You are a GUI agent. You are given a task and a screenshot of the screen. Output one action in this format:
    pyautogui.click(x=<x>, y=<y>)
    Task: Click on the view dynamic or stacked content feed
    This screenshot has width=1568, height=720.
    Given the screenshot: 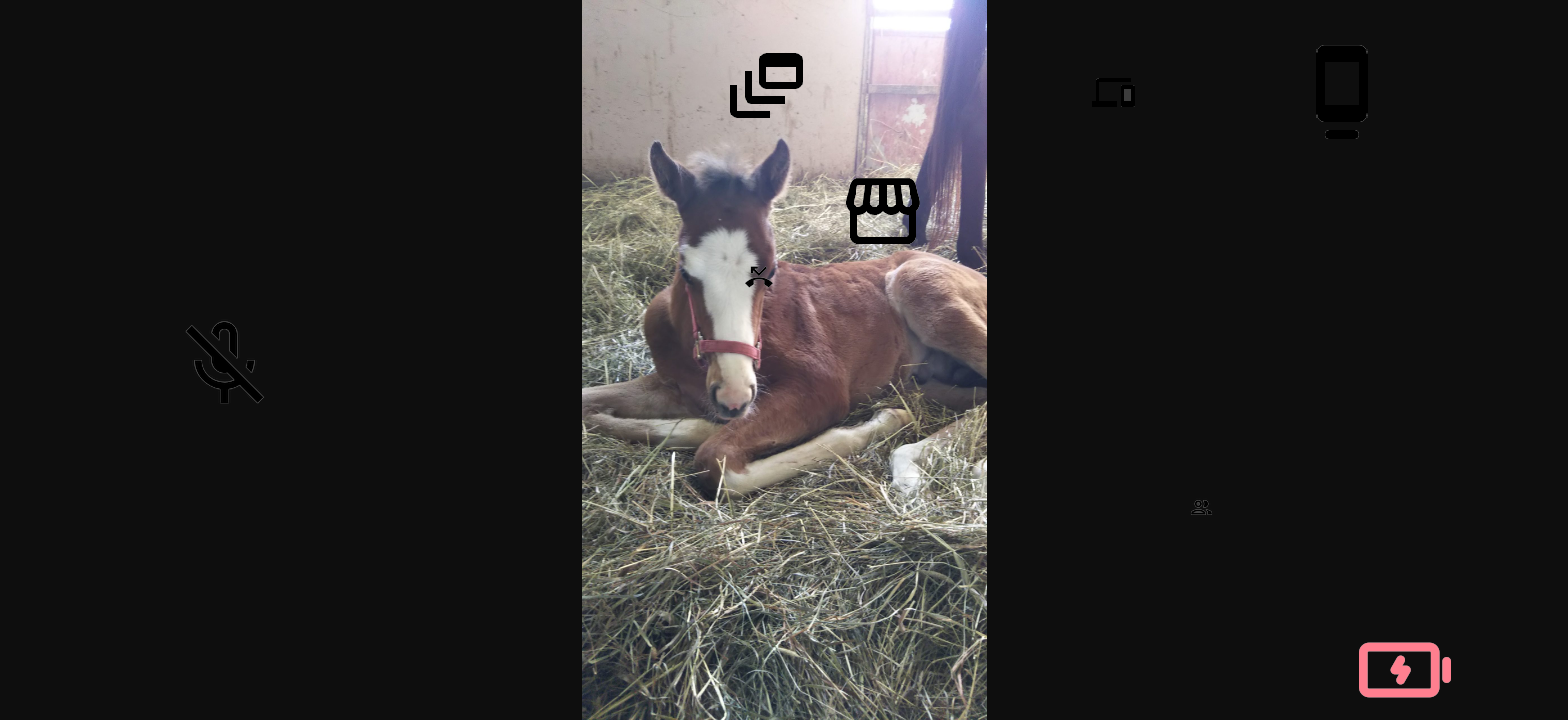 What is the action you would take?
    pyautogui.click(x=766, y=85)
    